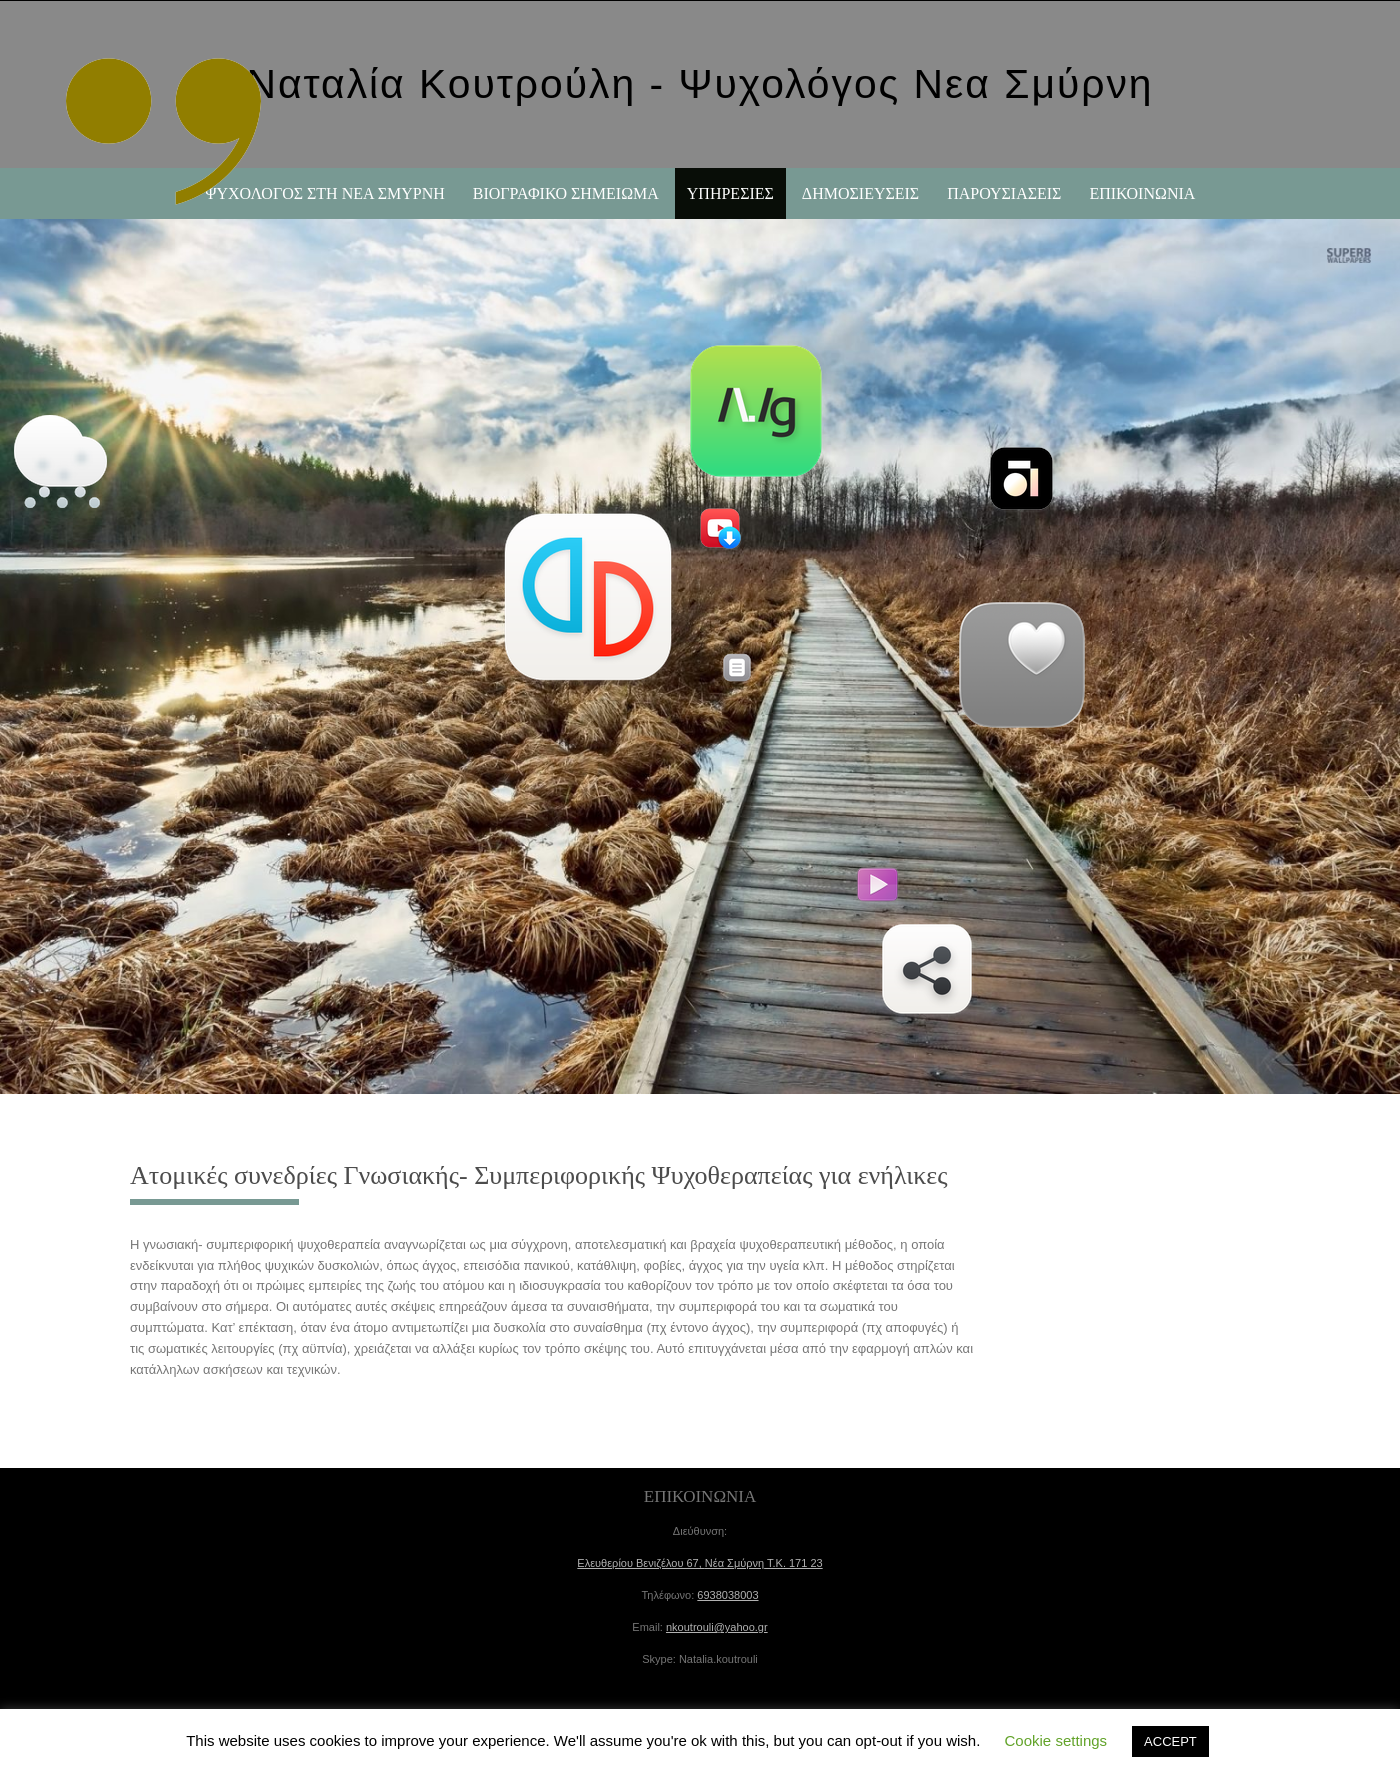  Describe the element at coordinates (1021, 478) in the screenshot. I see `open anytype app` at that location.